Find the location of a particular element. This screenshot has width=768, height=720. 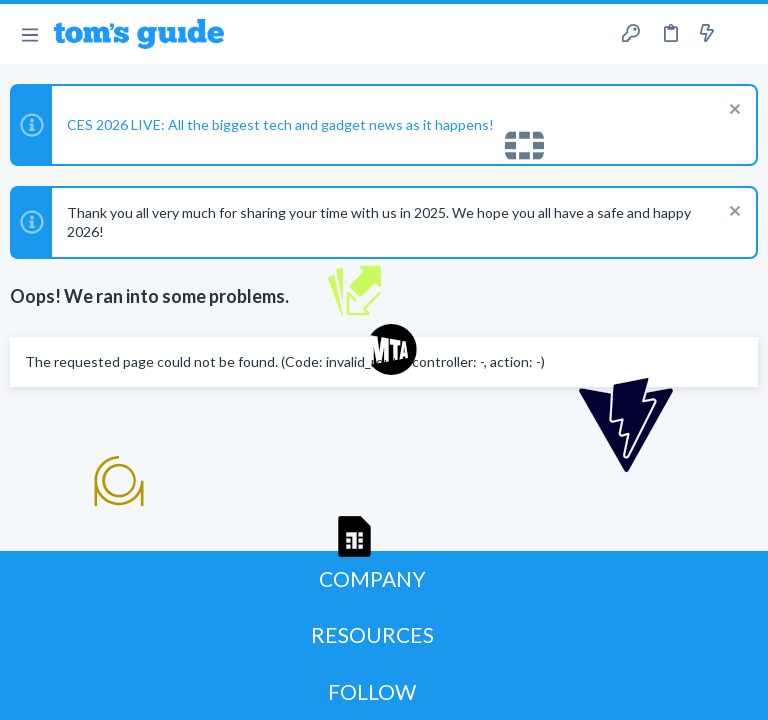

mastercomfig logo - a Team Fortress 2 performance optimization tool is located at coordinates (119, 481).